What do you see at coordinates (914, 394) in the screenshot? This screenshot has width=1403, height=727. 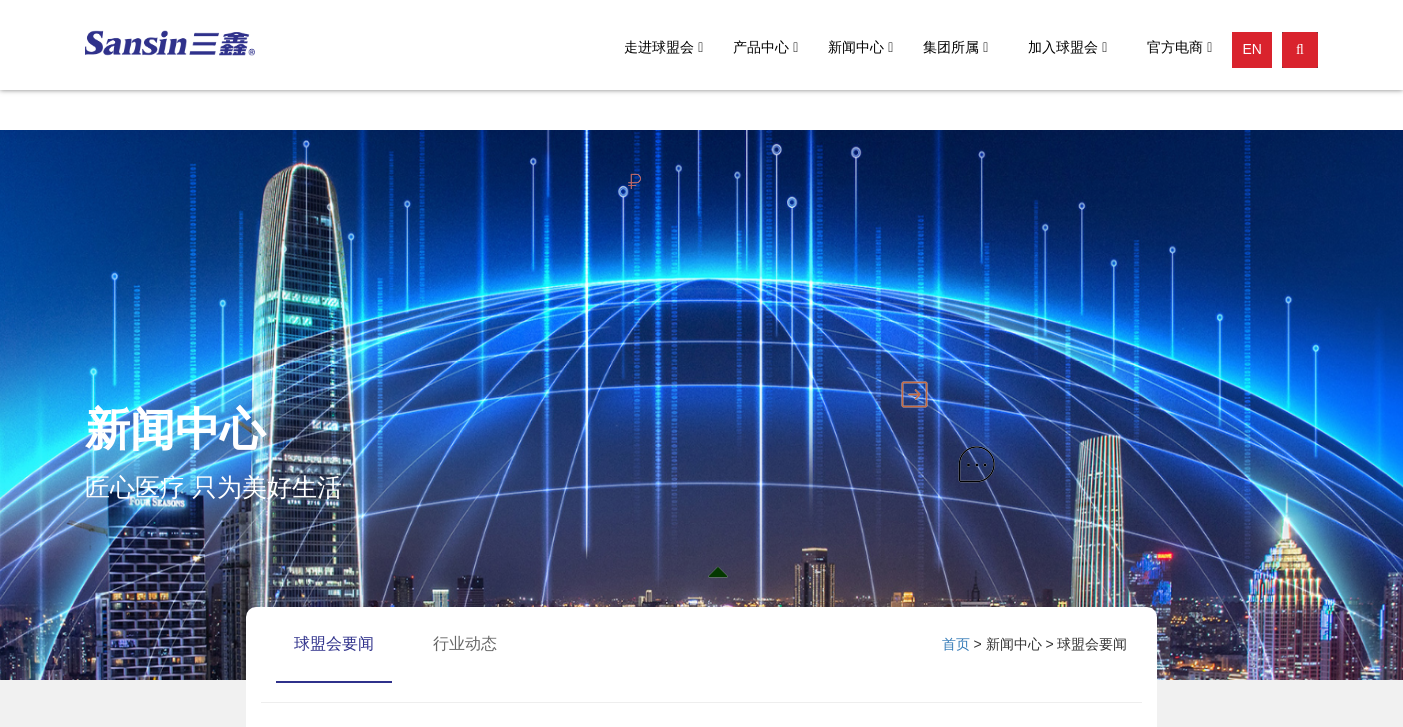 I see `navigate to the next item or screen` at bounding box center [914, 394].